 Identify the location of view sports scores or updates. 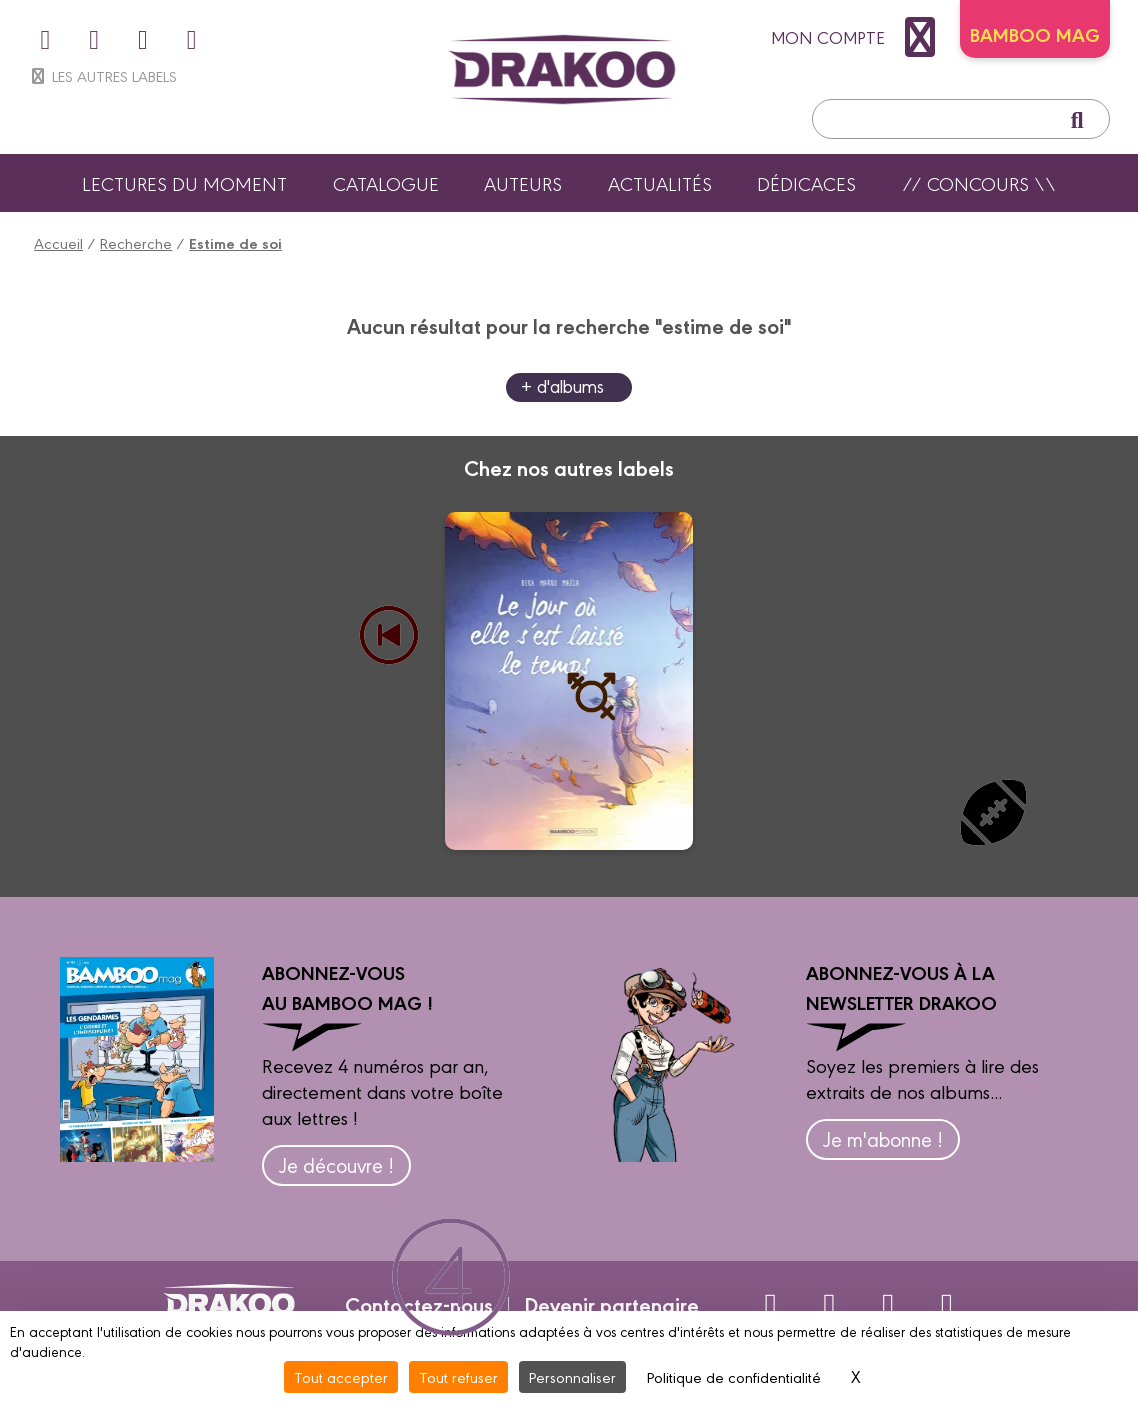
(993, 812).